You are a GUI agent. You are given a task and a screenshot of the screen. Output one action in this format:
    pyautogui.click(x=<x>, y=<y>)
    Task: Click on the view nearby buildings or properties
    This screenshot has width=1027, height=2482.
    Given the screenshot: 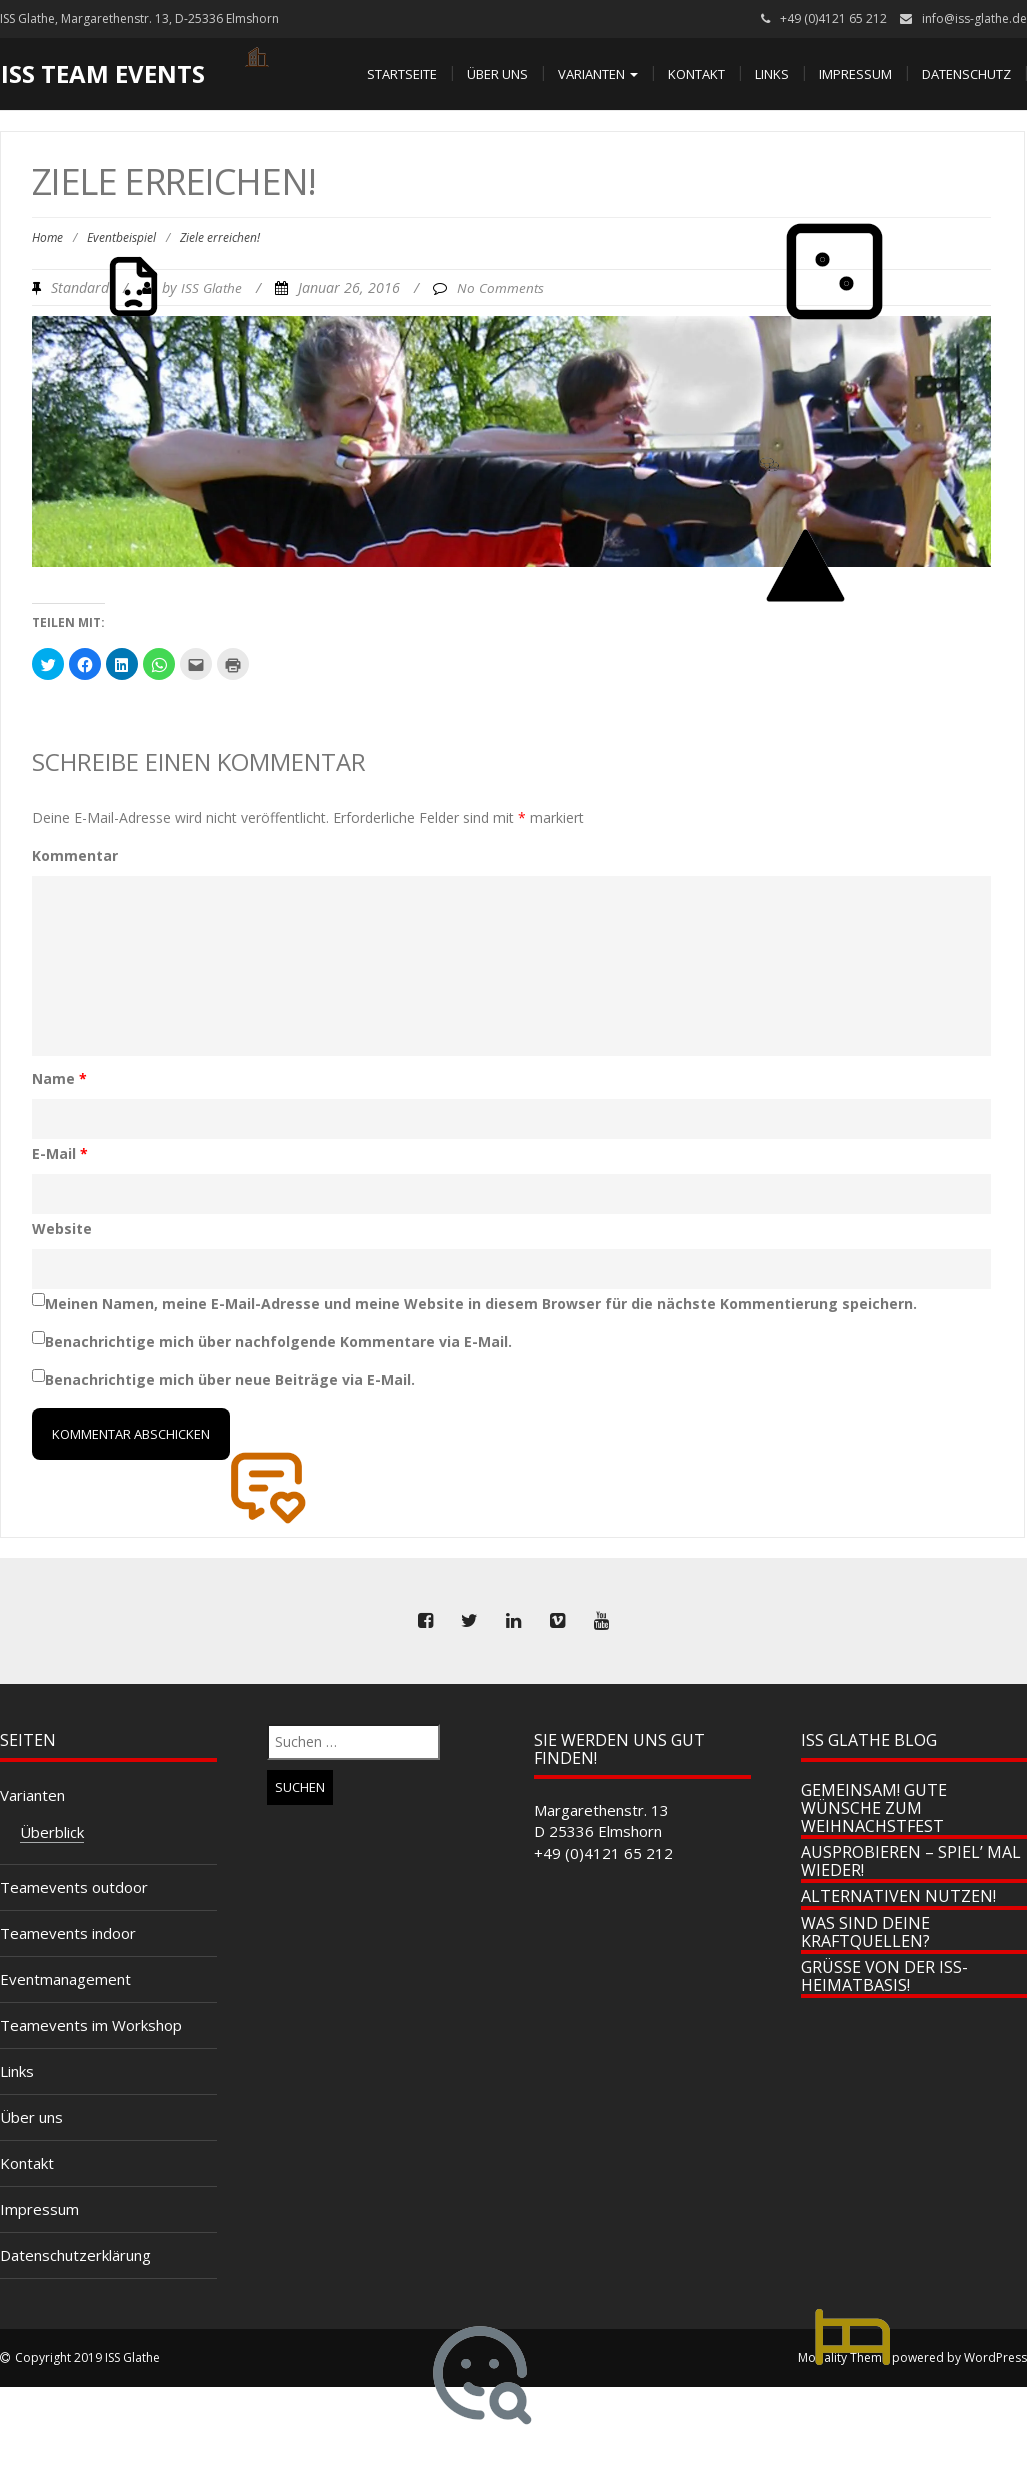 What is the action you would take?
    pyautogui.click(x=257, y=58)
    